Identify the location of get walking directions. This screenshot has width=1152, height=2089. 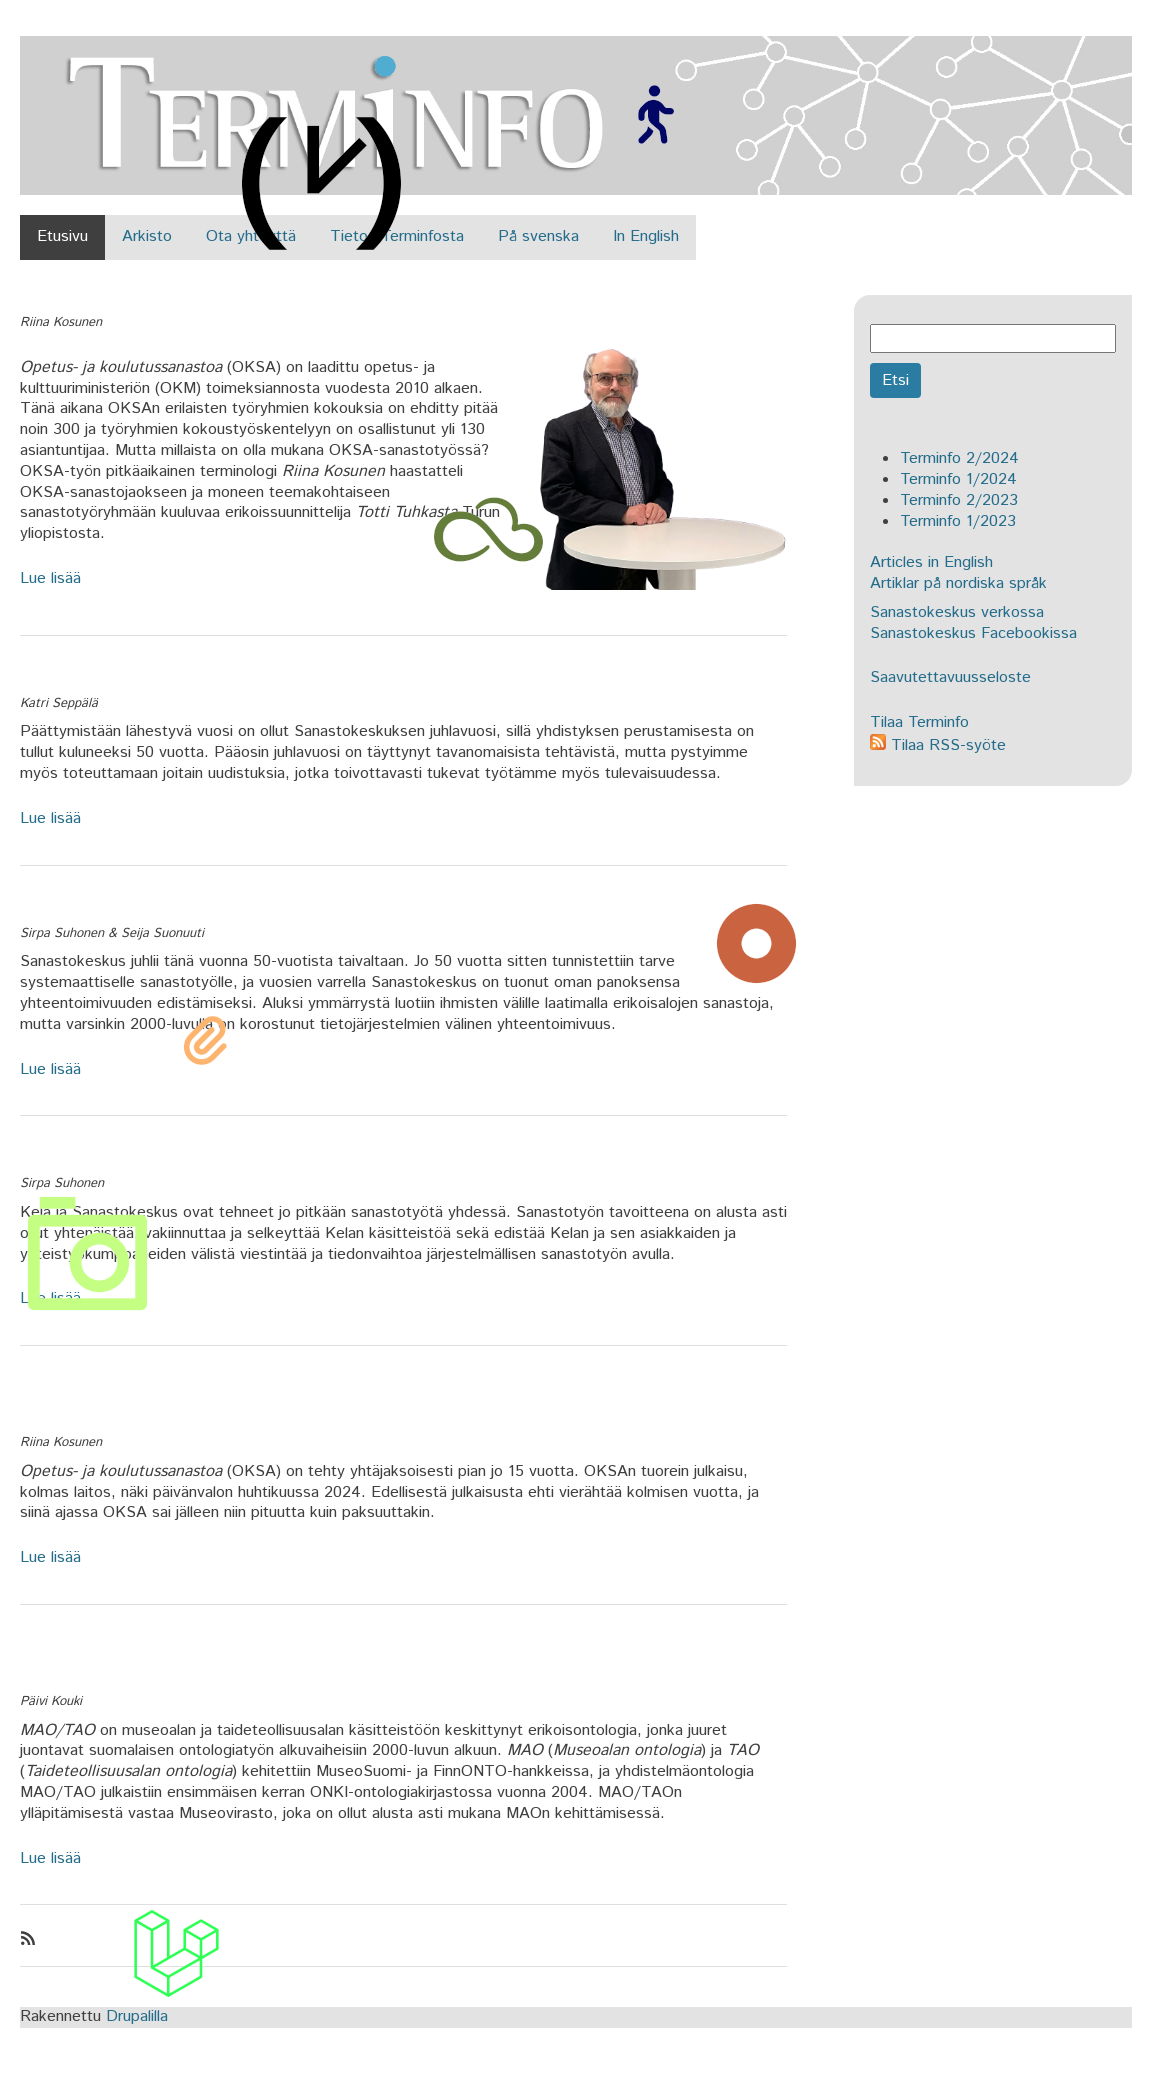
(654, 114).